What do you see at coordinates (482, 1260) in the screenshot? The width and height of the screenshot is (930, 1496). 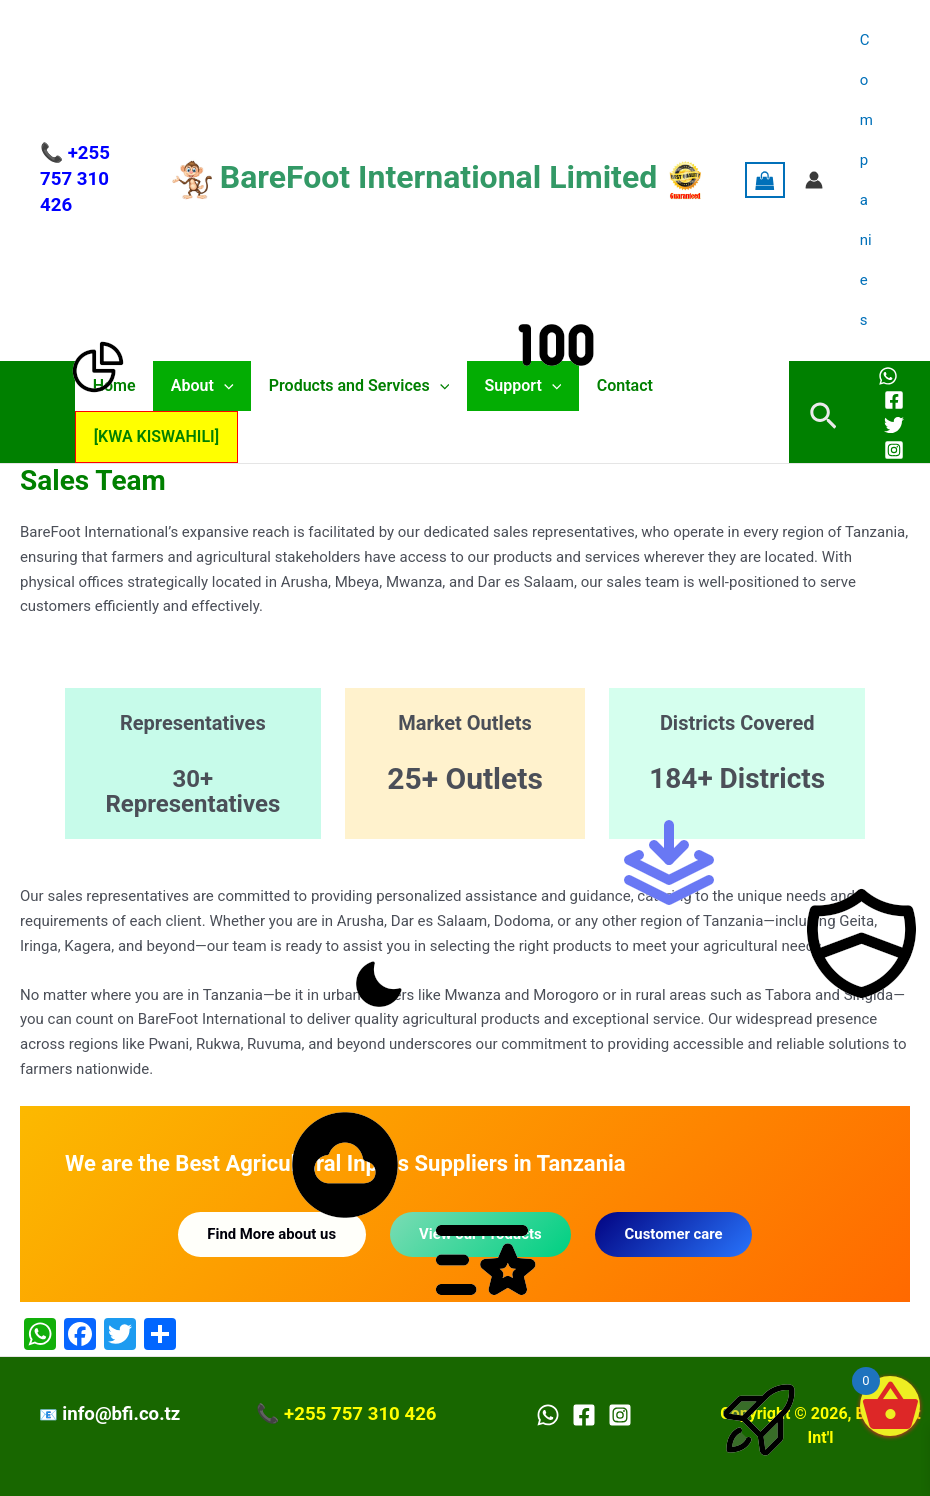 I see `view your favorites list` at bounding box center [482, 1260].